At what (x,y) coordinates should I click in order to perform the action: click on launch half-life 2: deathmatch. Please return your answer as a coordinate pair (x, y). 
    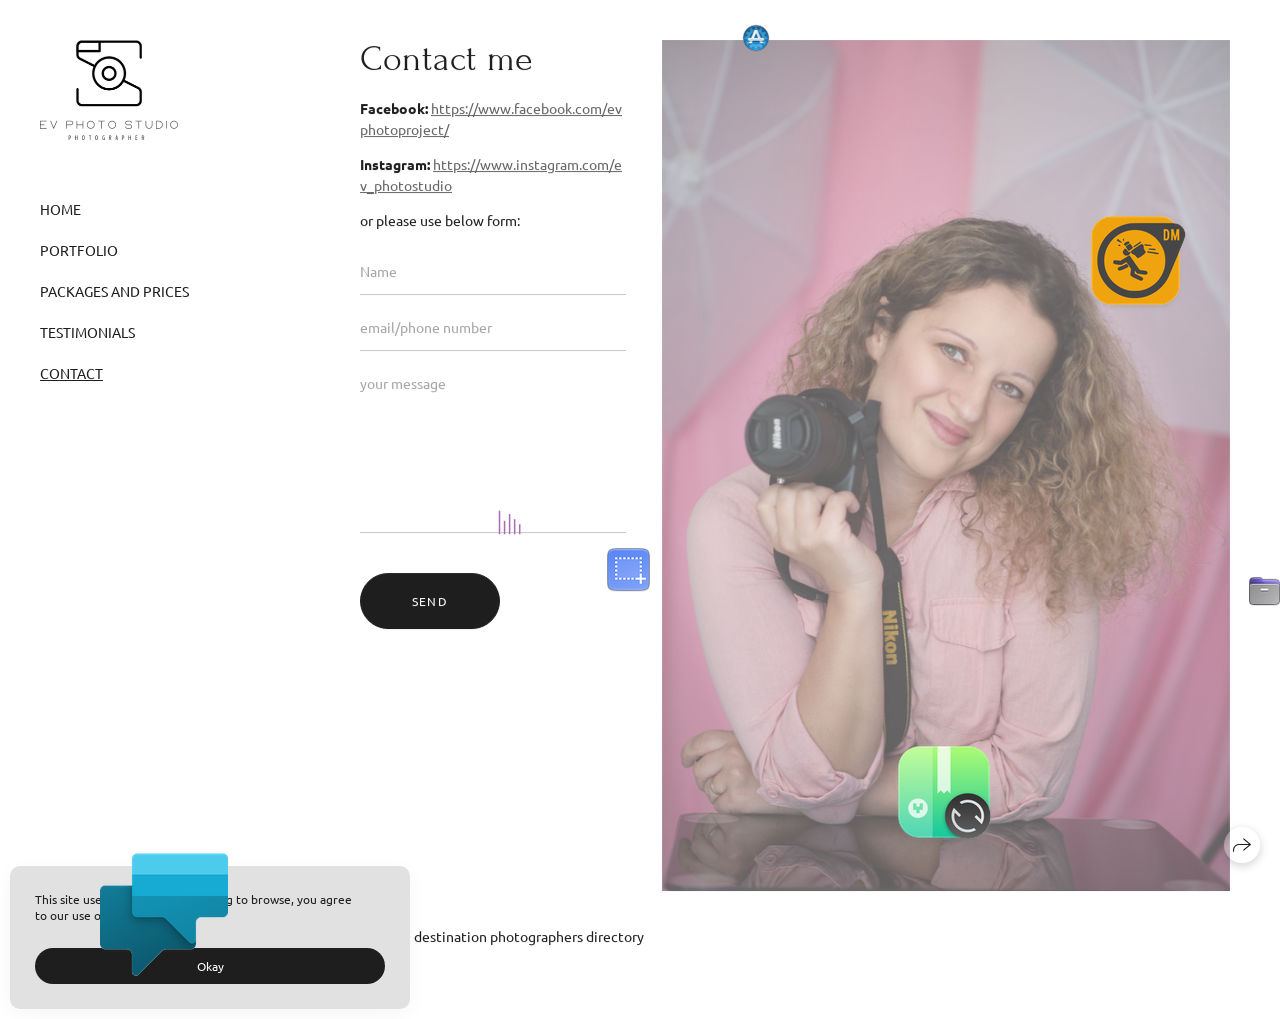
    Looking at the image, I should click on (1135, 260).